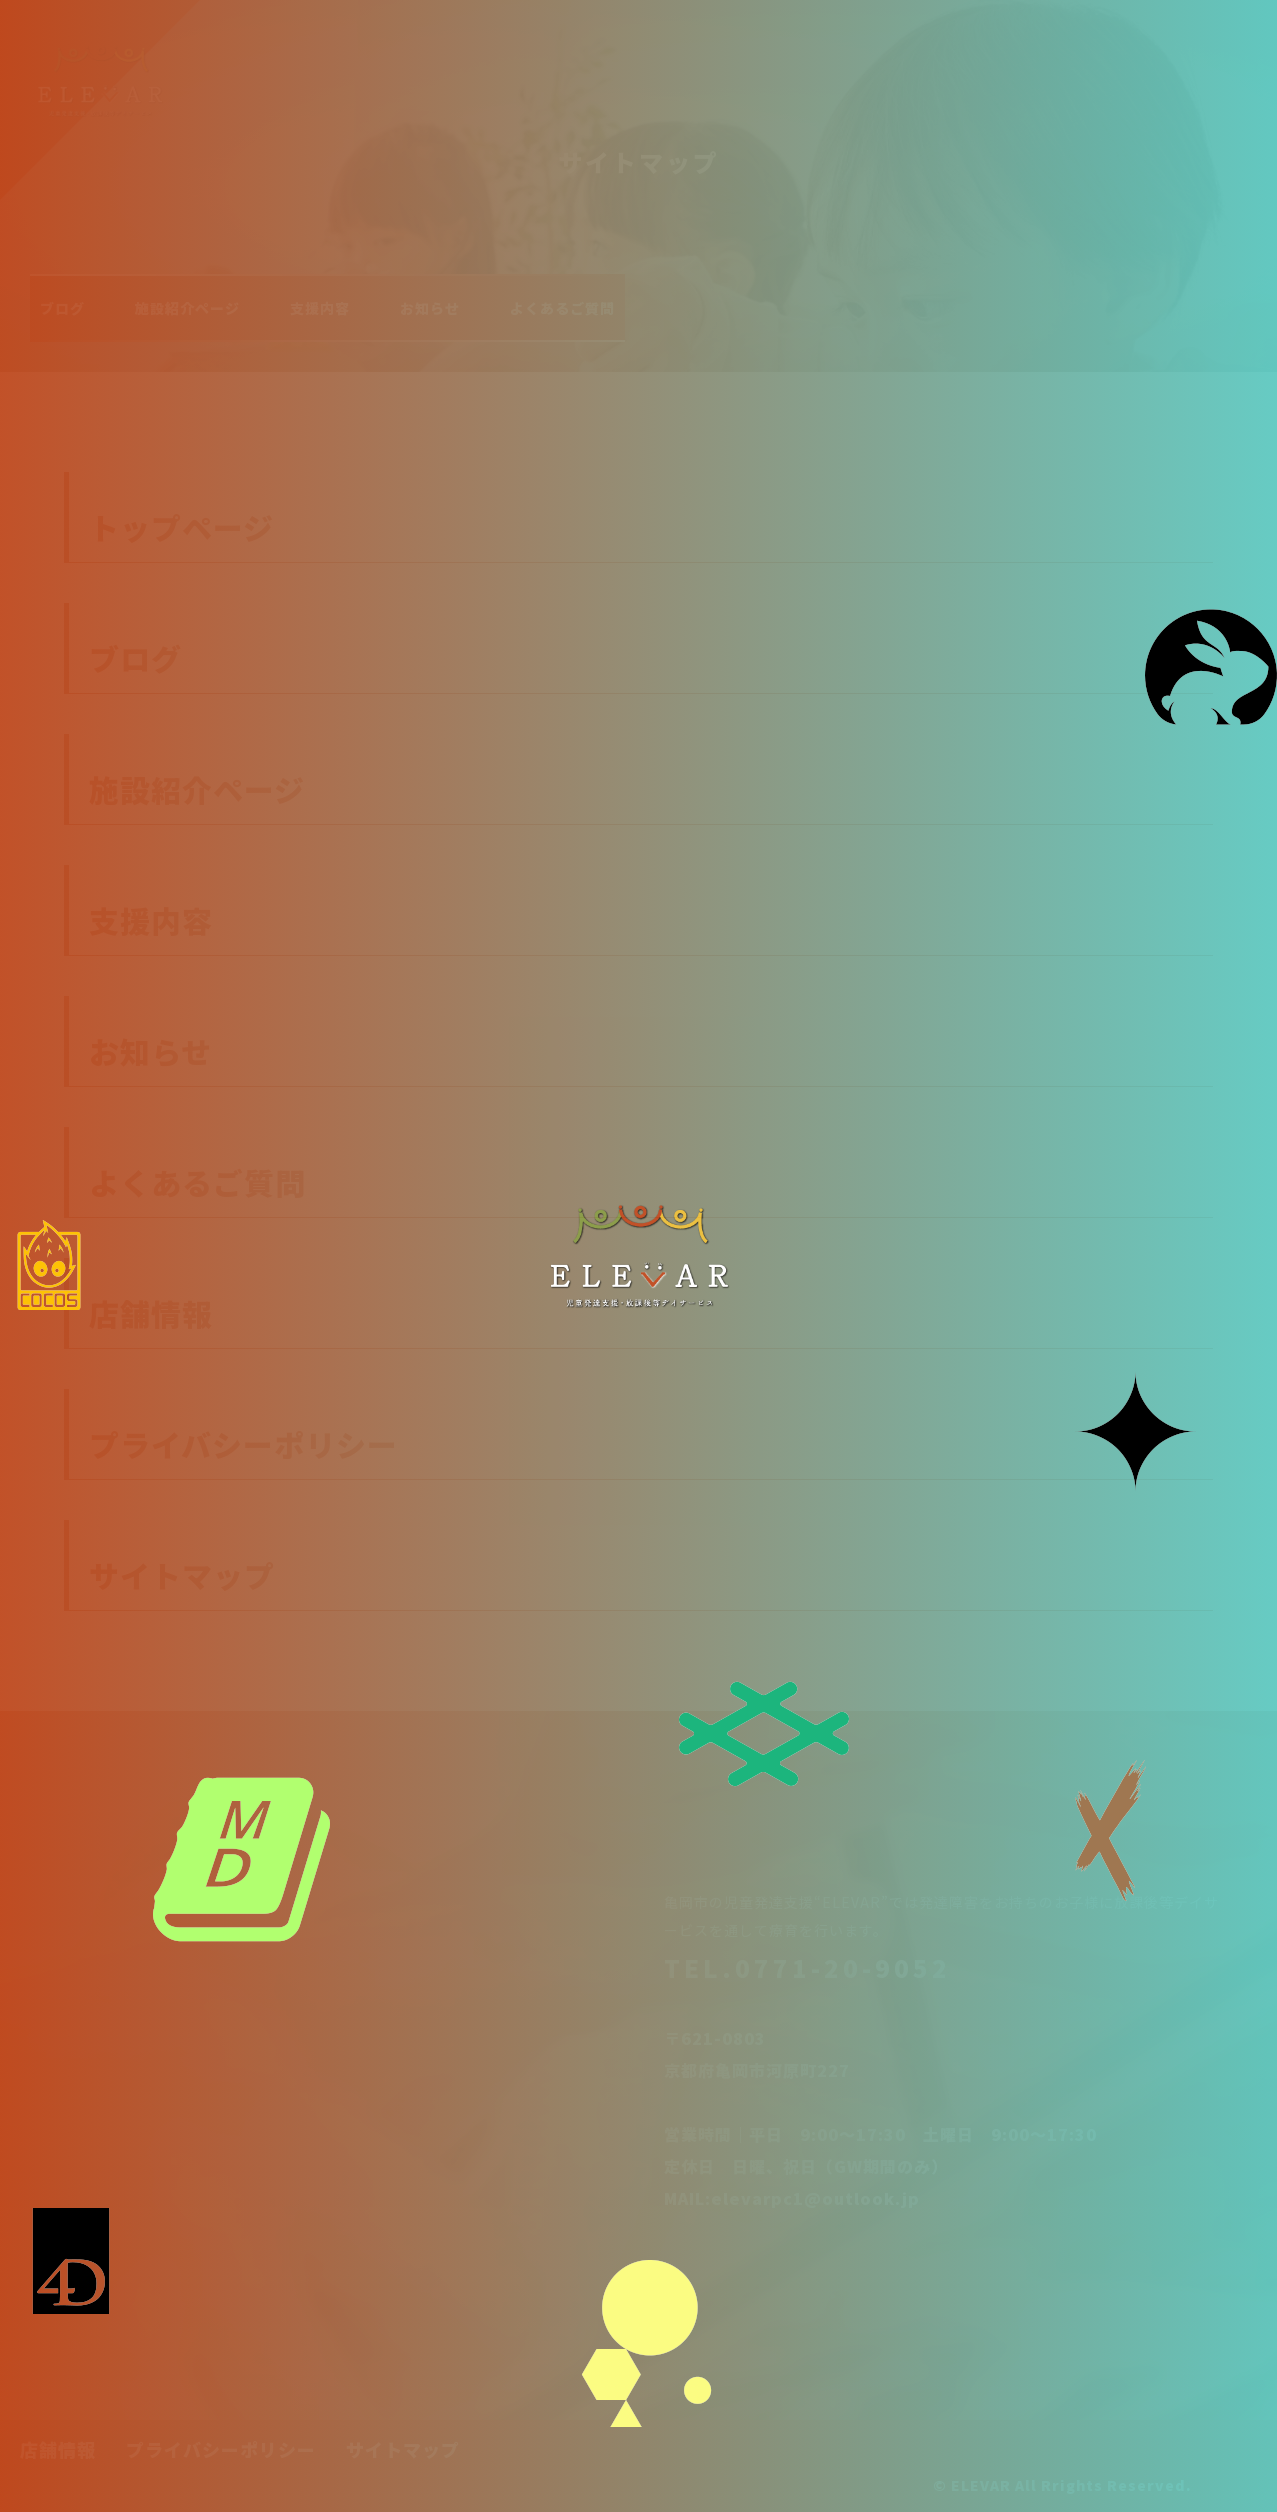  What do you see at coordinates (71, 2261) in the screenshot?
I see `4D software logo` at bounding box center [71, 2261].